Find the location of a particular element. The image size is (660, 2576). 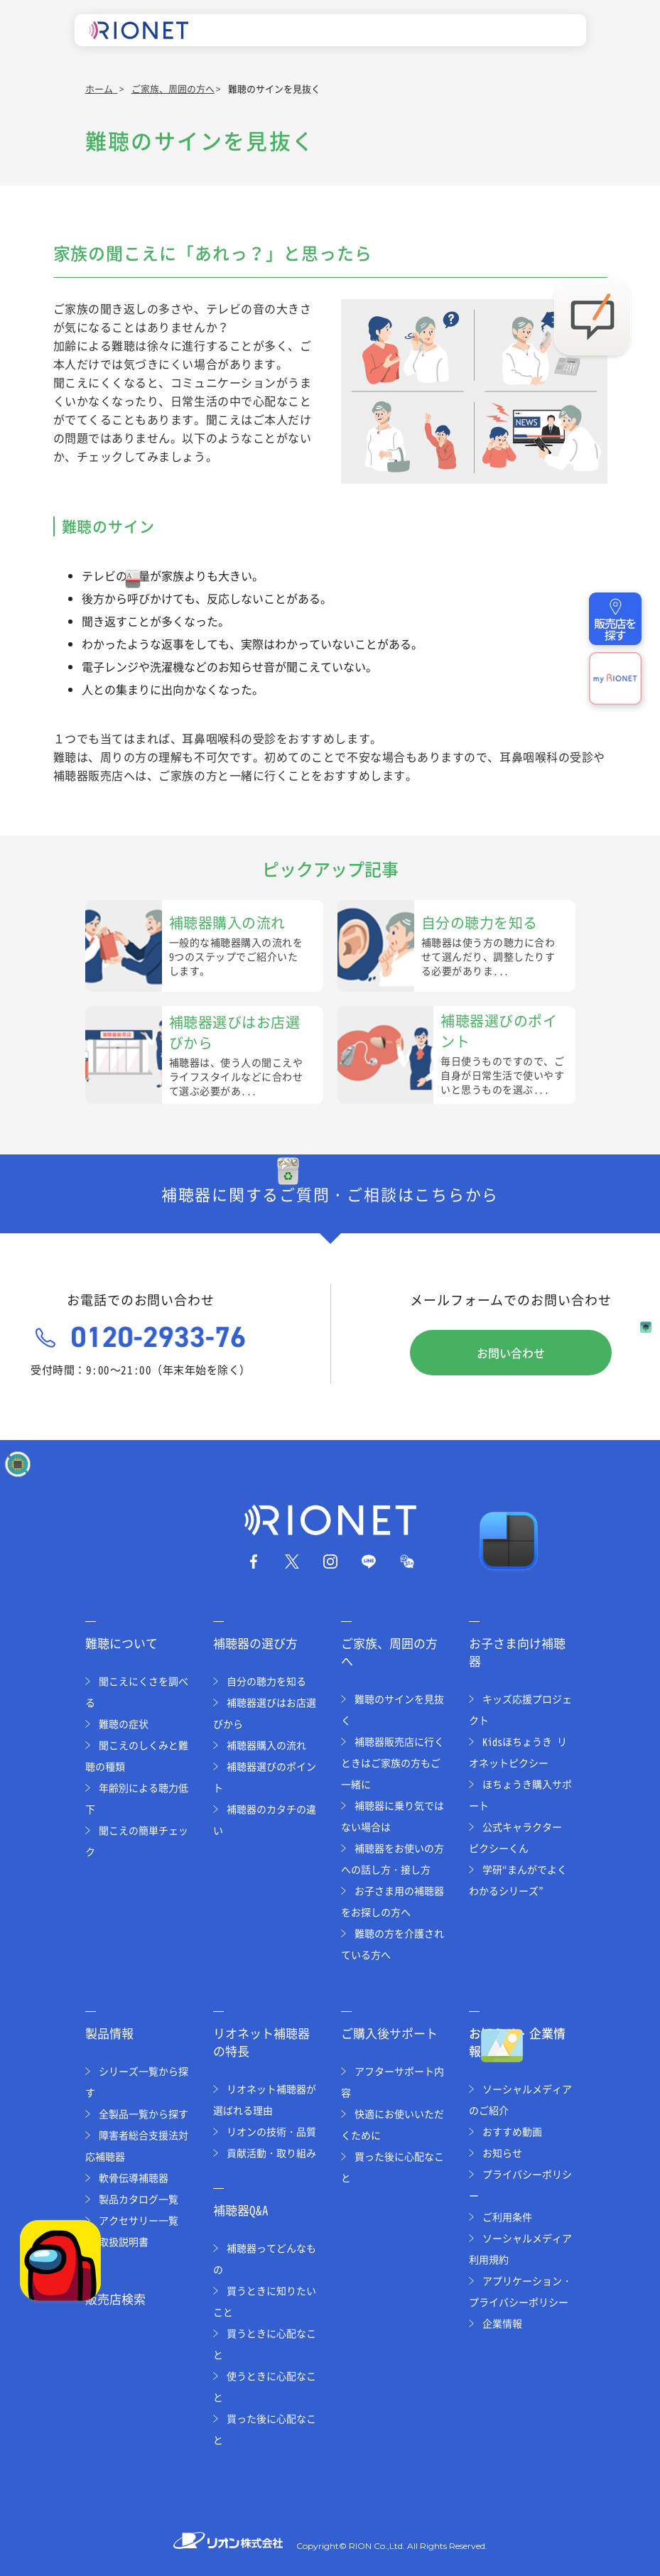

launch the GNOME Mines puzzle game is located at coordinates (646, 1327).